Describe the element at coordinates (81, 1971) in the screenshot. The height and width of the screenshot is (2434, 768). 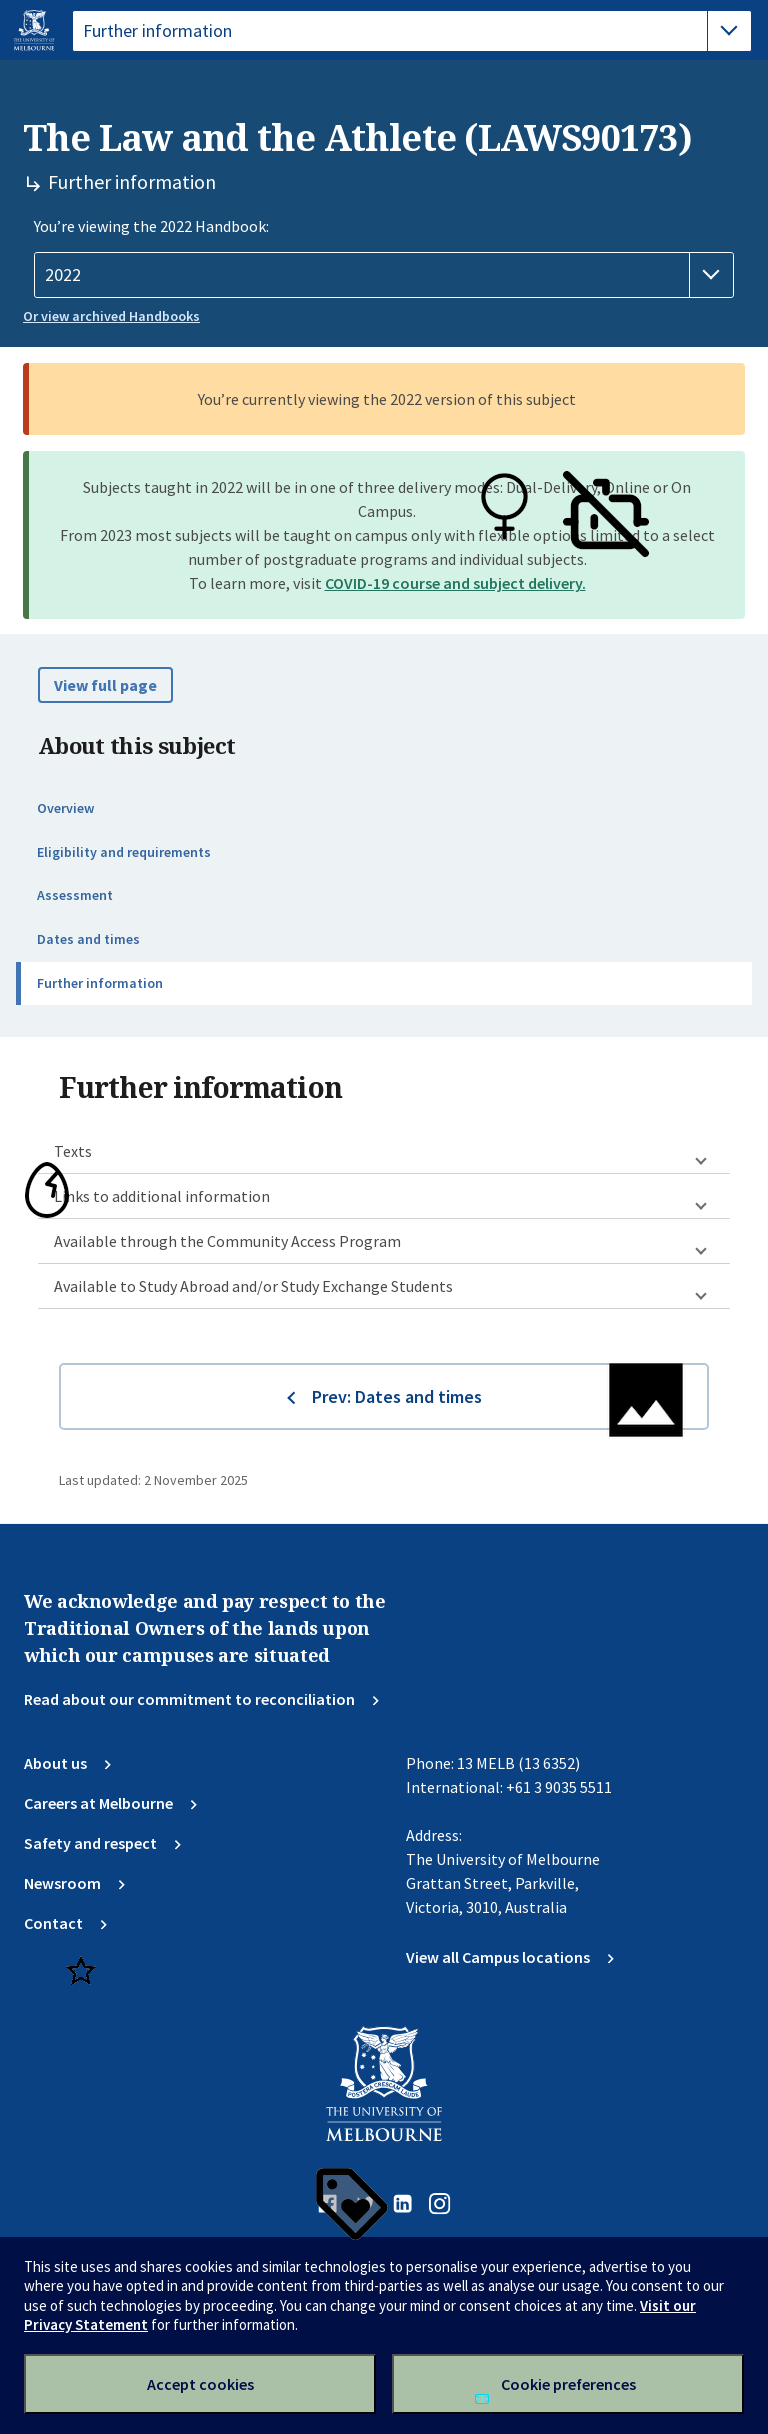
I see `add item to favorites` at that location.